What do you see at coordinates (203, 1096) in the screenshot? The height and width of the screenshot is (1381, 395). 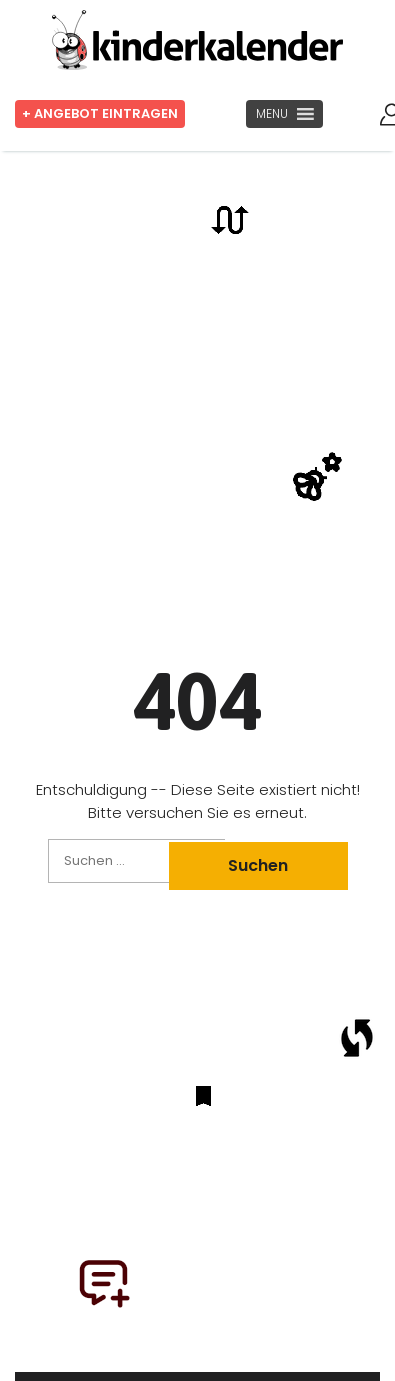 I see `bookmark this item` at bounding box center [203, 1096].